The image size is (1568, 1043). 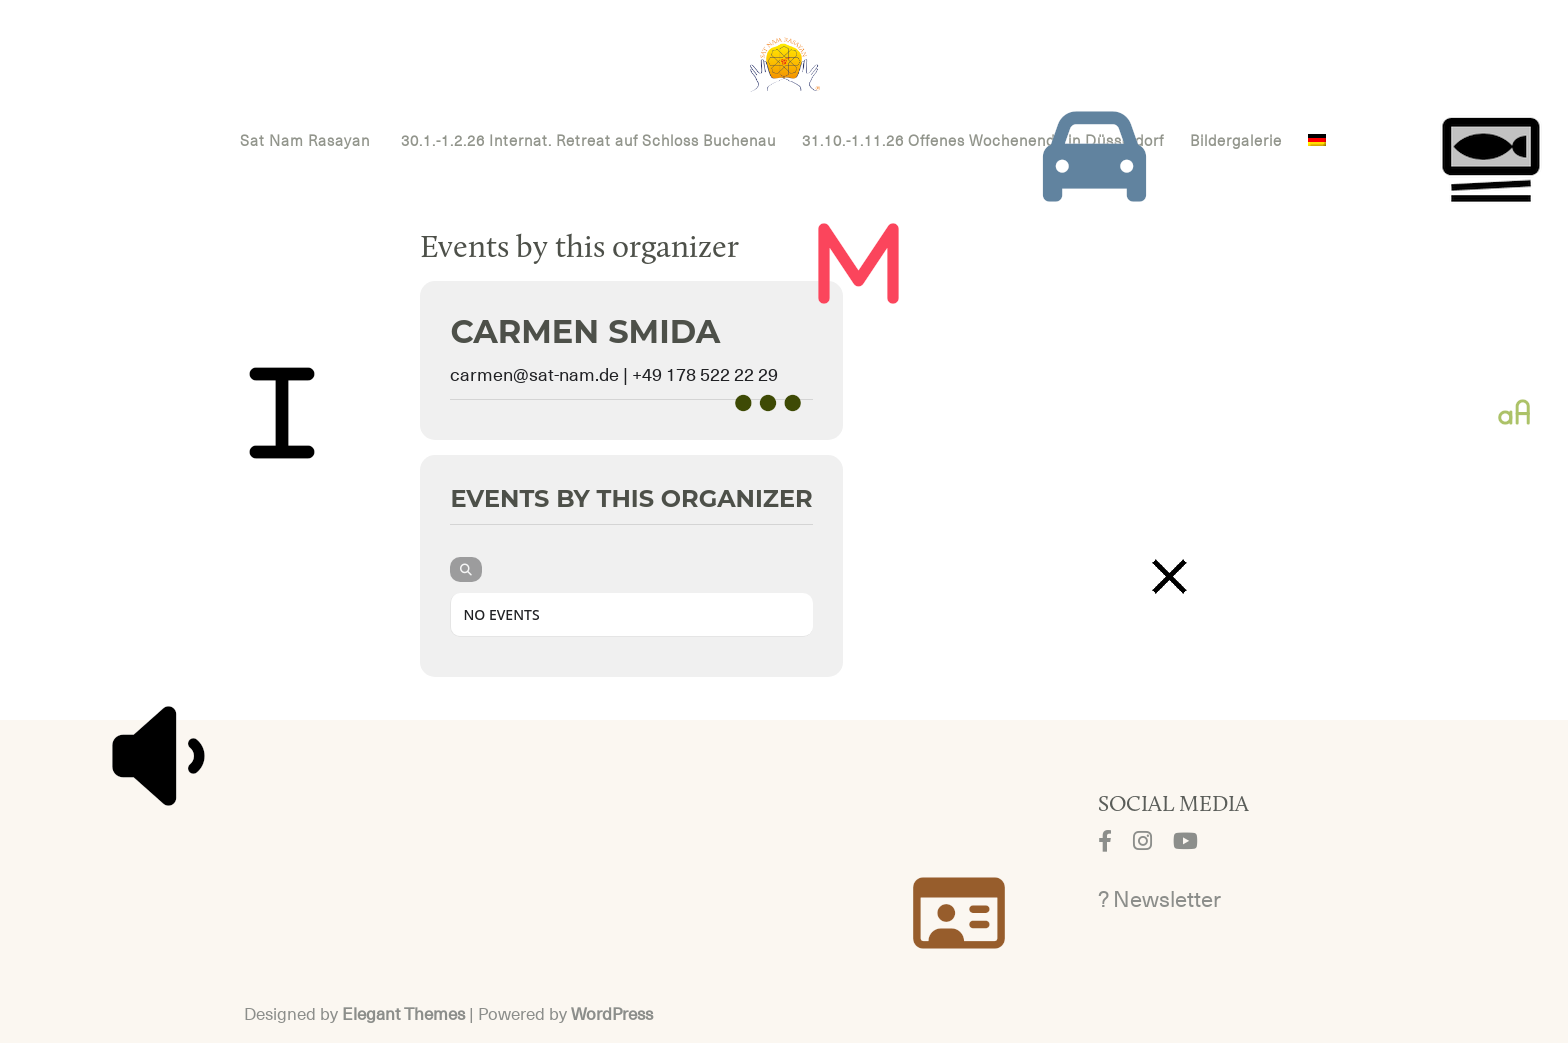 What do you see at coordinates (858, 263) in the screenshot?
I see `indicates items starting with the letter M` at bounding box center [858, 263].